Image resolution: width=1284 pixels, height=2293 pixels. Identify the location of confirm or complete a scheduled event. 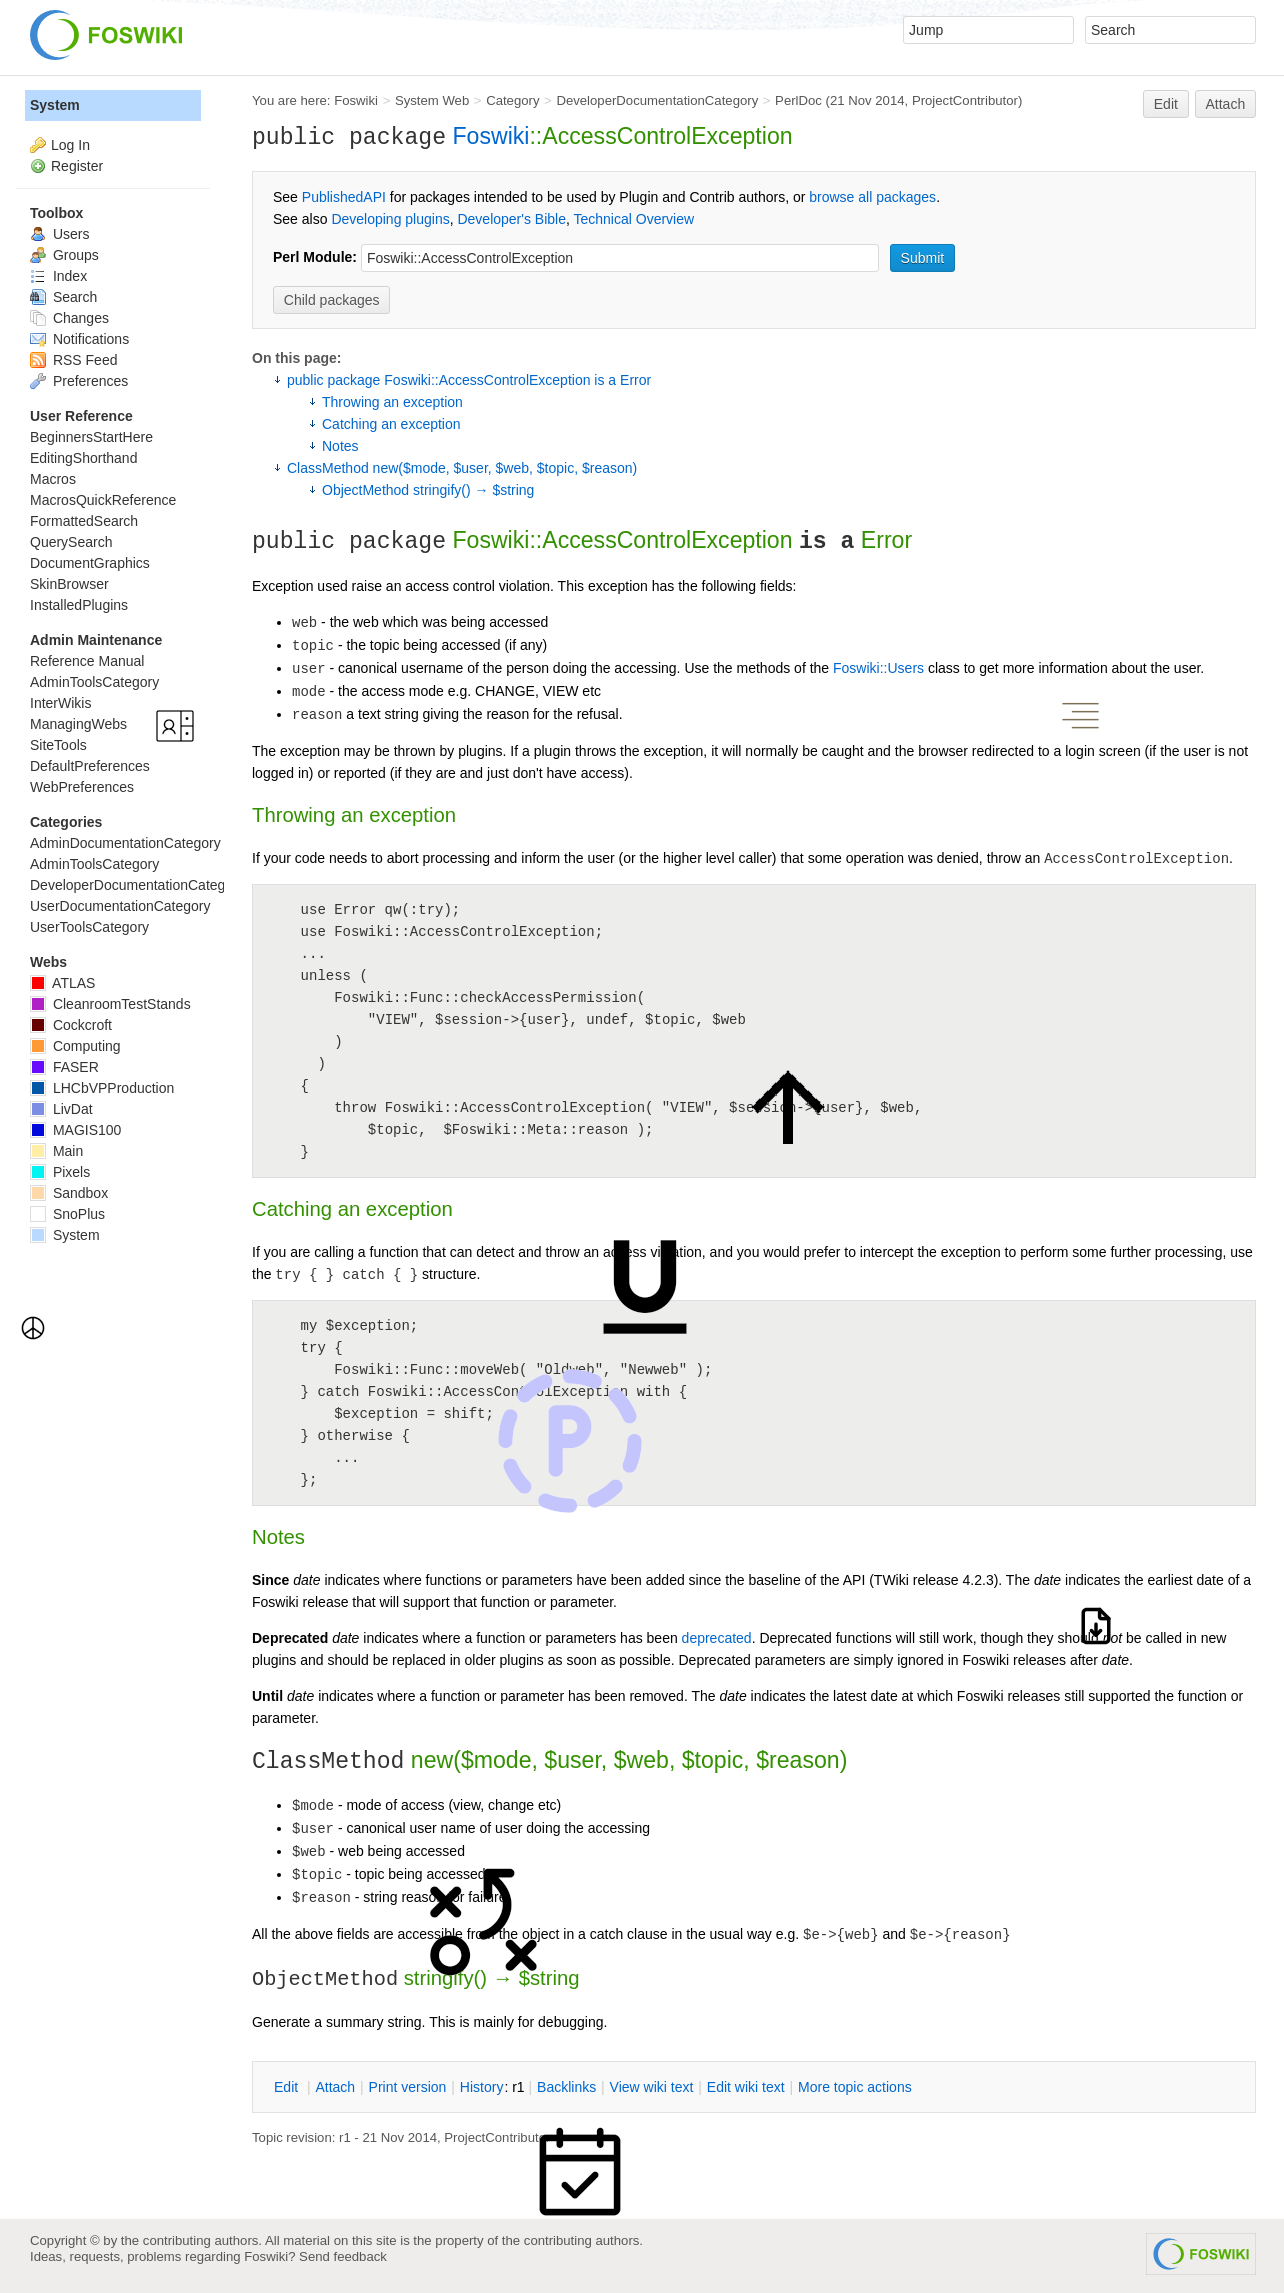
(580, 2175).